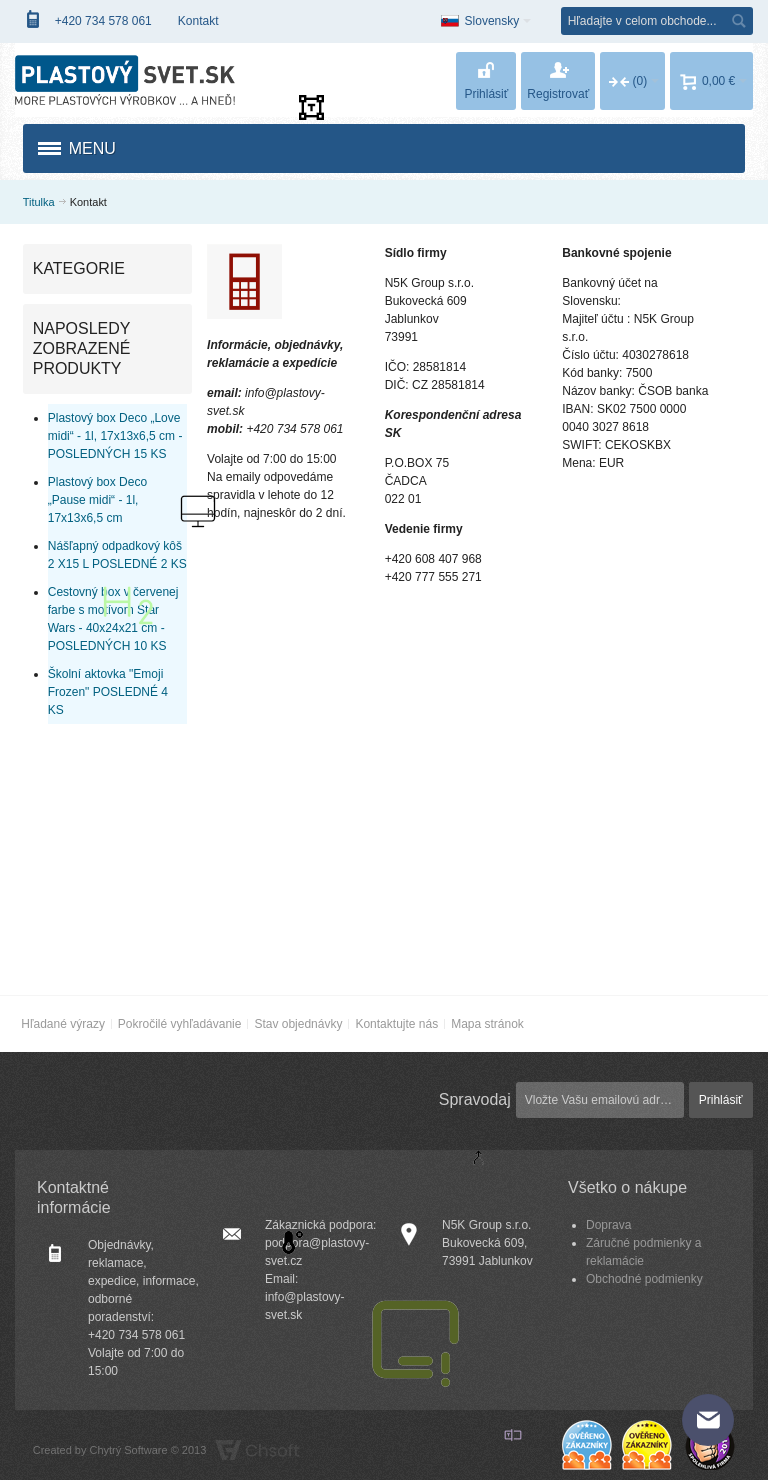 The width and height of the screenshot is (768, 1480). What do you see at coordinates (125, 604) in the screenshot?
I see `format text as heading level 2` at bounding box center [125, 604].